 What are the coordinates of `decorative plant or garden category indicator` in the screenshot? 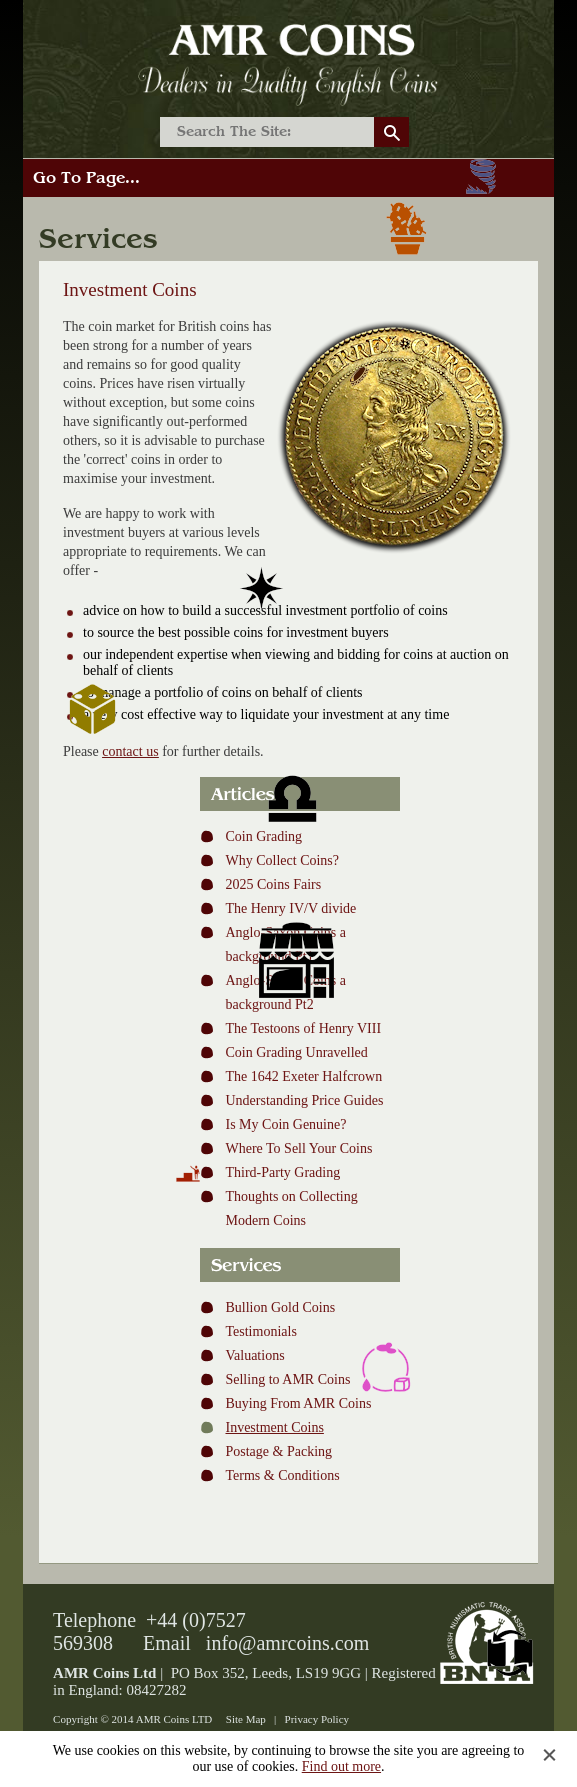 It's located at (407, 228).